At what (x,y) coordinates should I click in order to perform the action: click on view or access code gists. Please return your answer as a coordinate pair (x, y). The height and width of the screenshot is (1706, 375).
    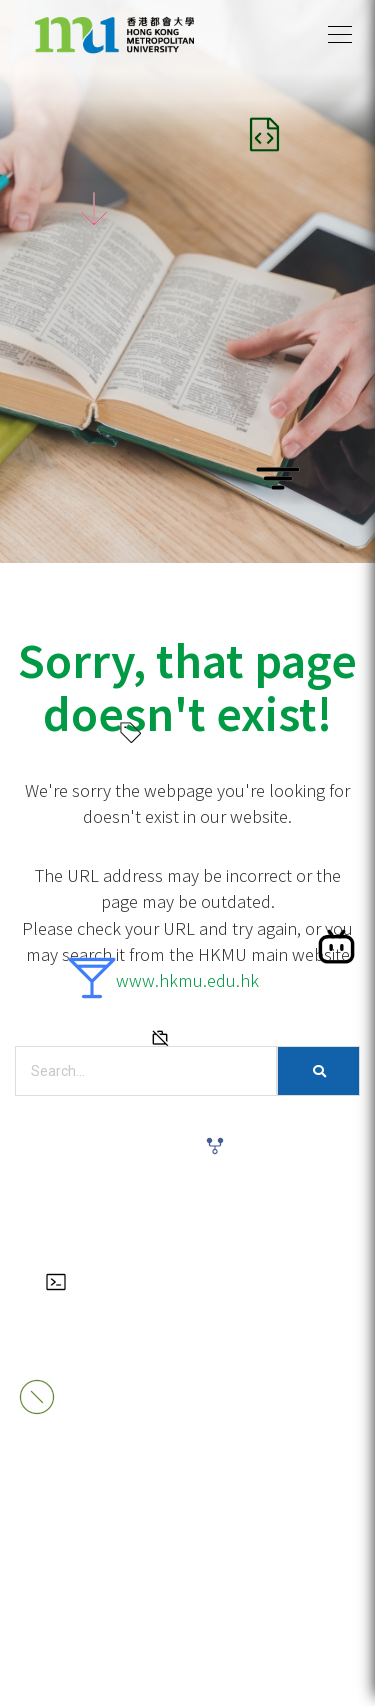
    Looking at the image, I should click on (264, 134).